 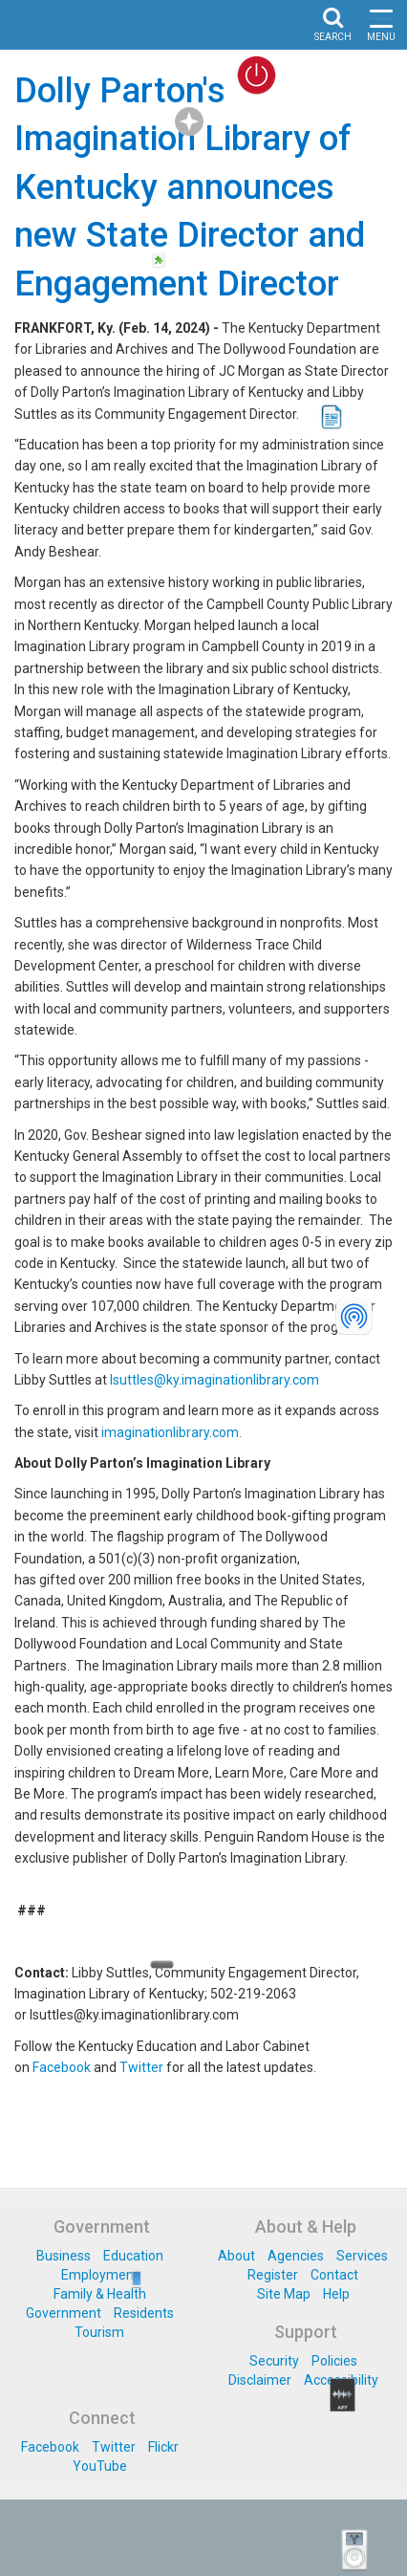 I want to click on connect to a bluetooth speaker, so click(x=161, y=1964).